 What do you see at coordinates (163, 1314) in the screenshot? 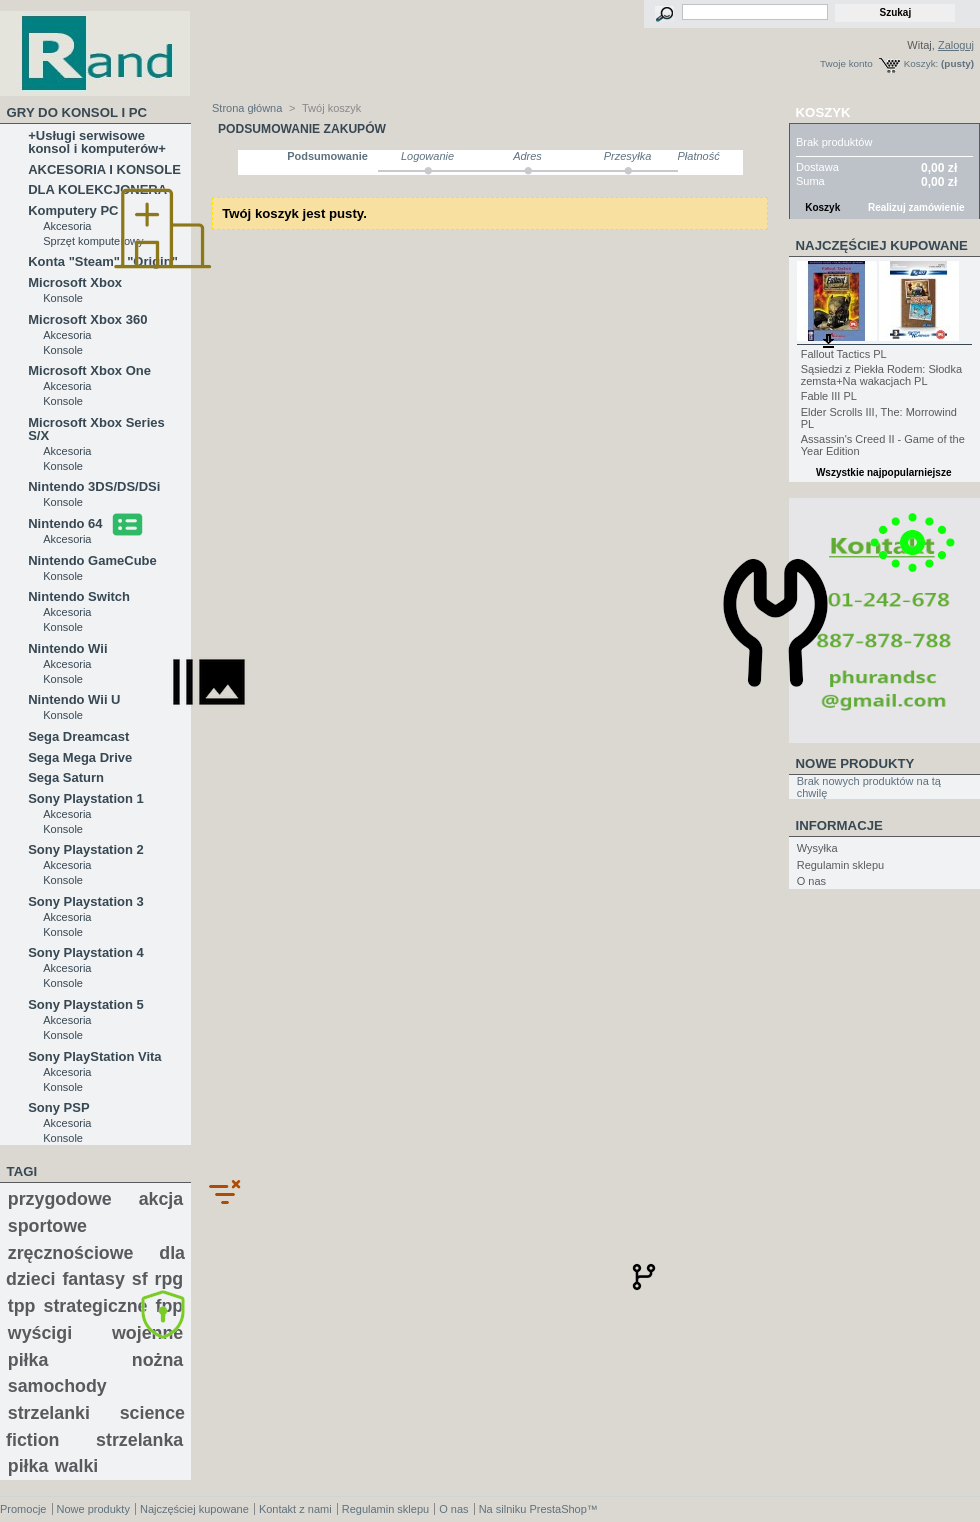
I see `view security or privacy settings` at bounding box center [163, 1314].